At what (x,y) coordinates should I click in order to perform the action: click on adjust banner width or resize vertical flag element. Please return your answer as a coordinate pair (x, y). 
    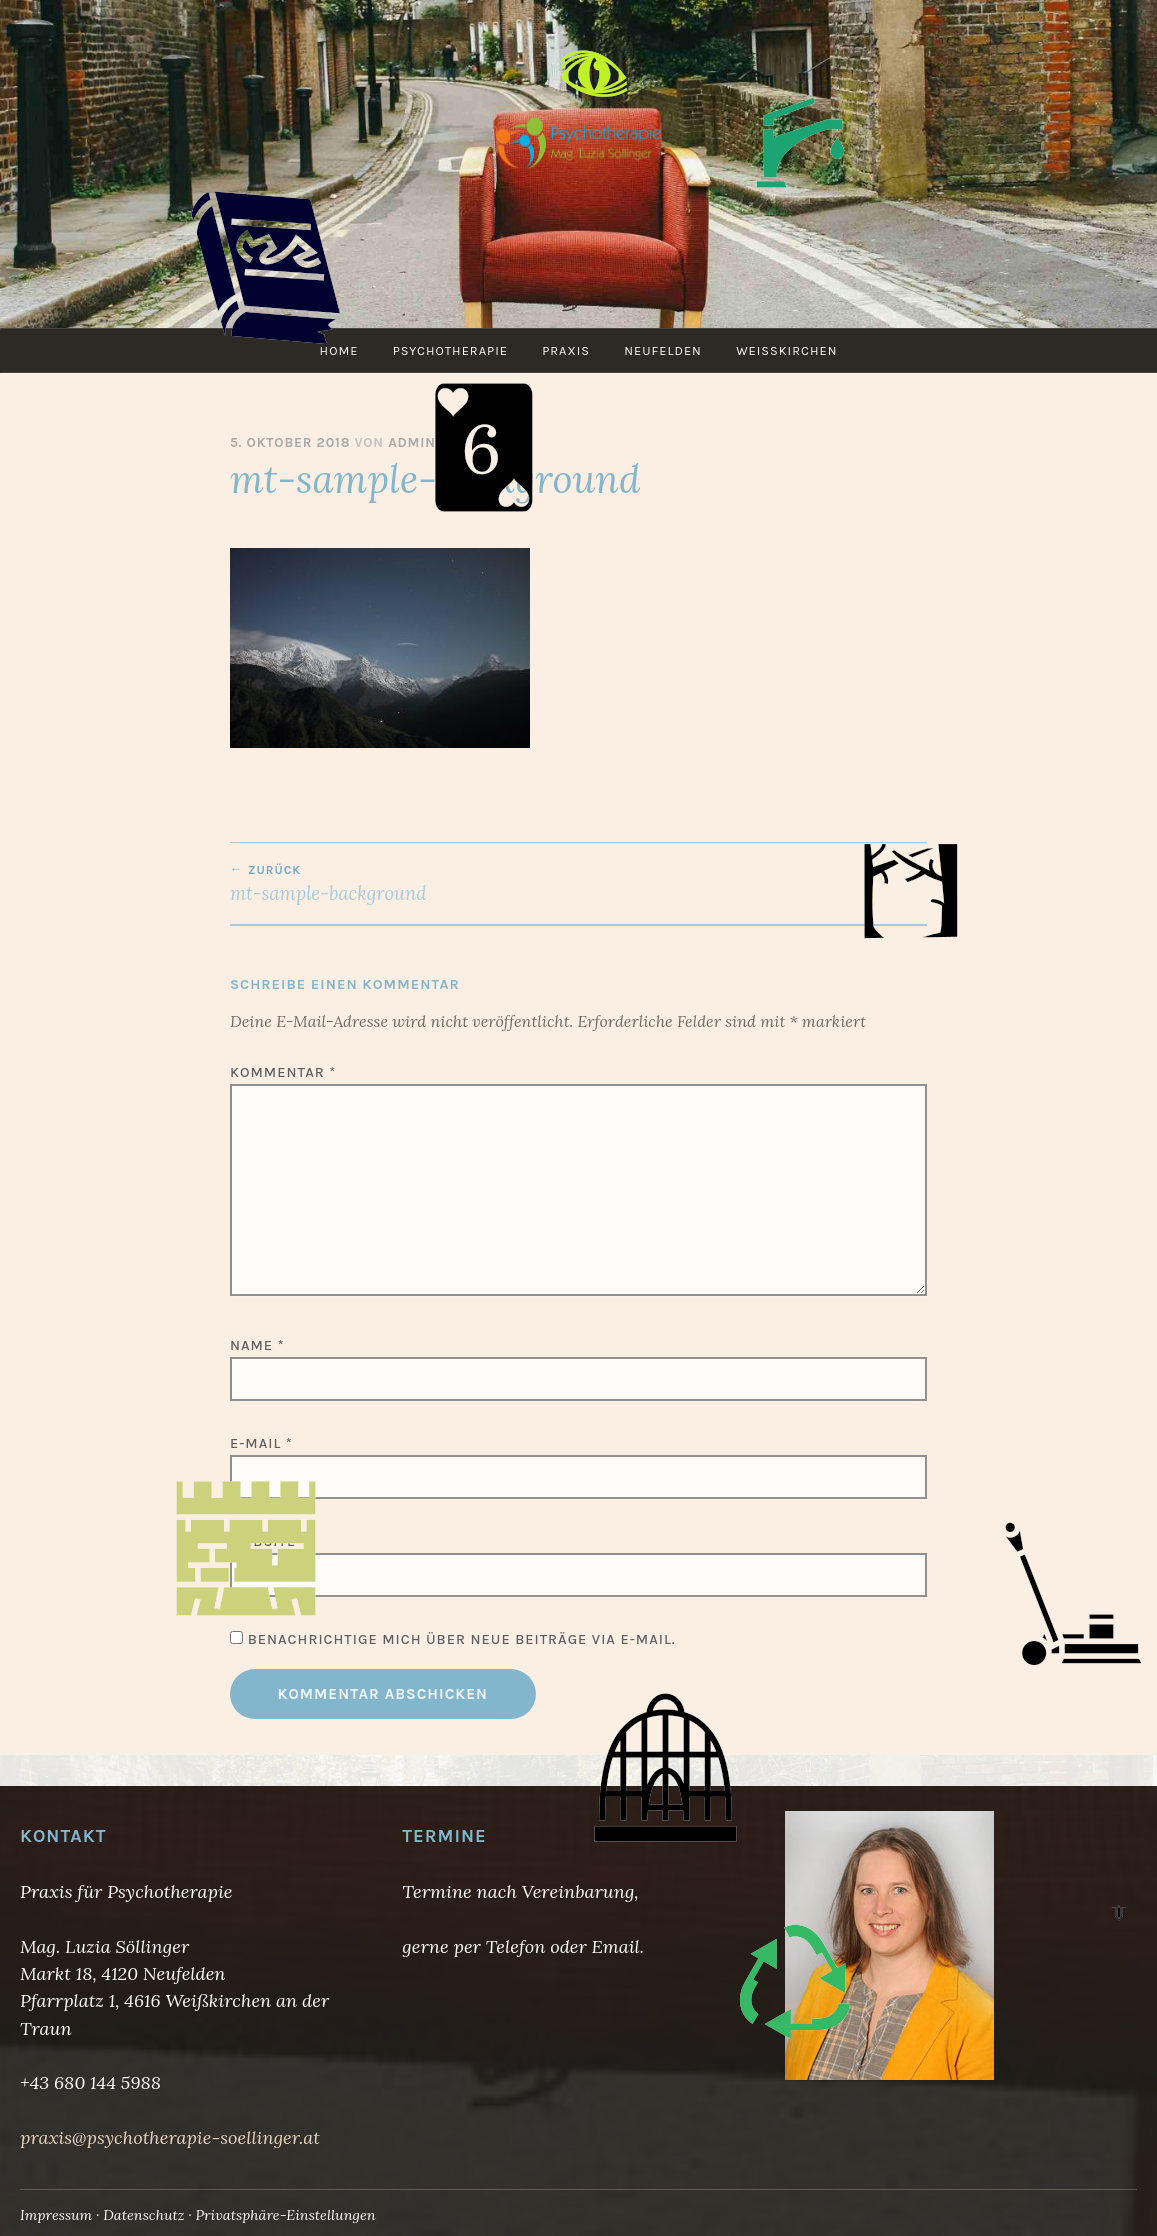
    Looking at the image, I should click on (1119, 1913).